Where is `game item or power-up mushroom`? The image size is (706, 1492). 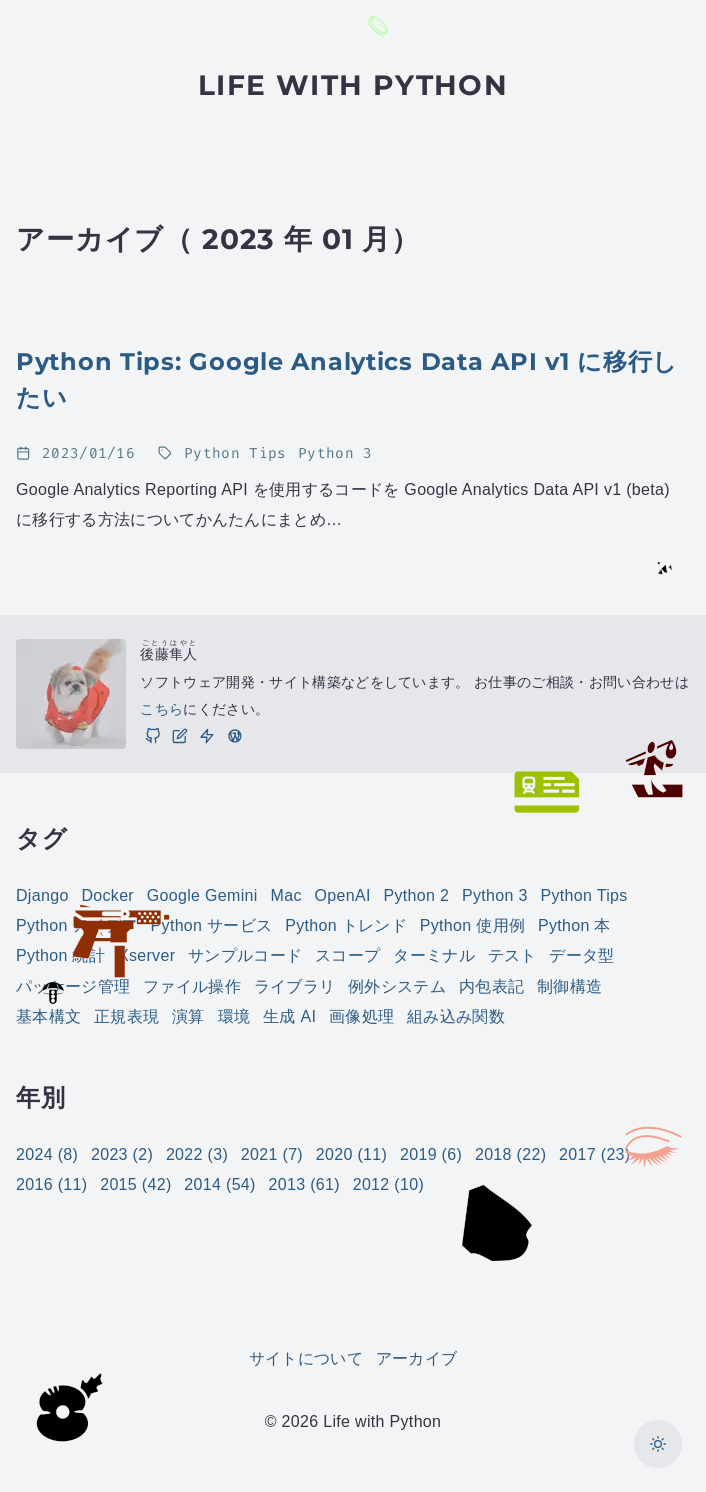
game item or power-up mushroom is located at coordinates (53, 993).